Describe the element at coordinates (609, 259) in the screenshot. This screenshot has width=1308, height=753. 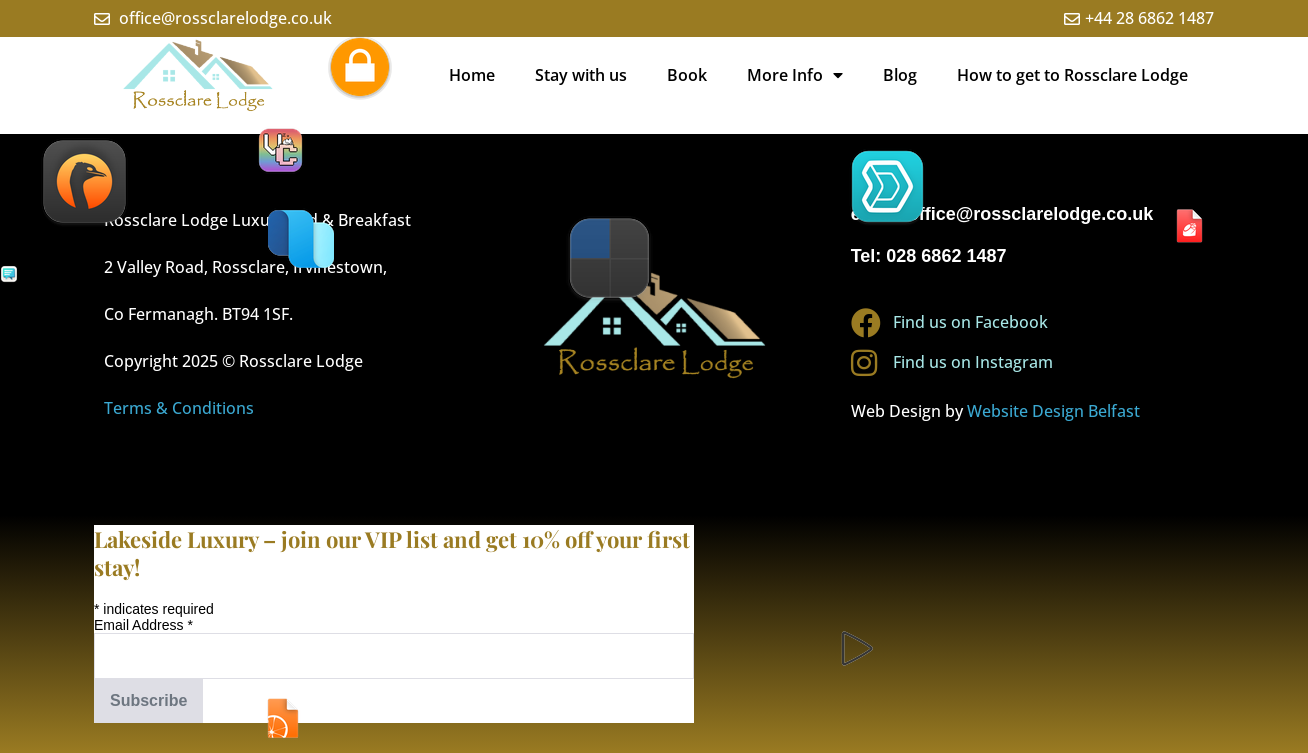
I see `configure desktop workspace settings` at that location.